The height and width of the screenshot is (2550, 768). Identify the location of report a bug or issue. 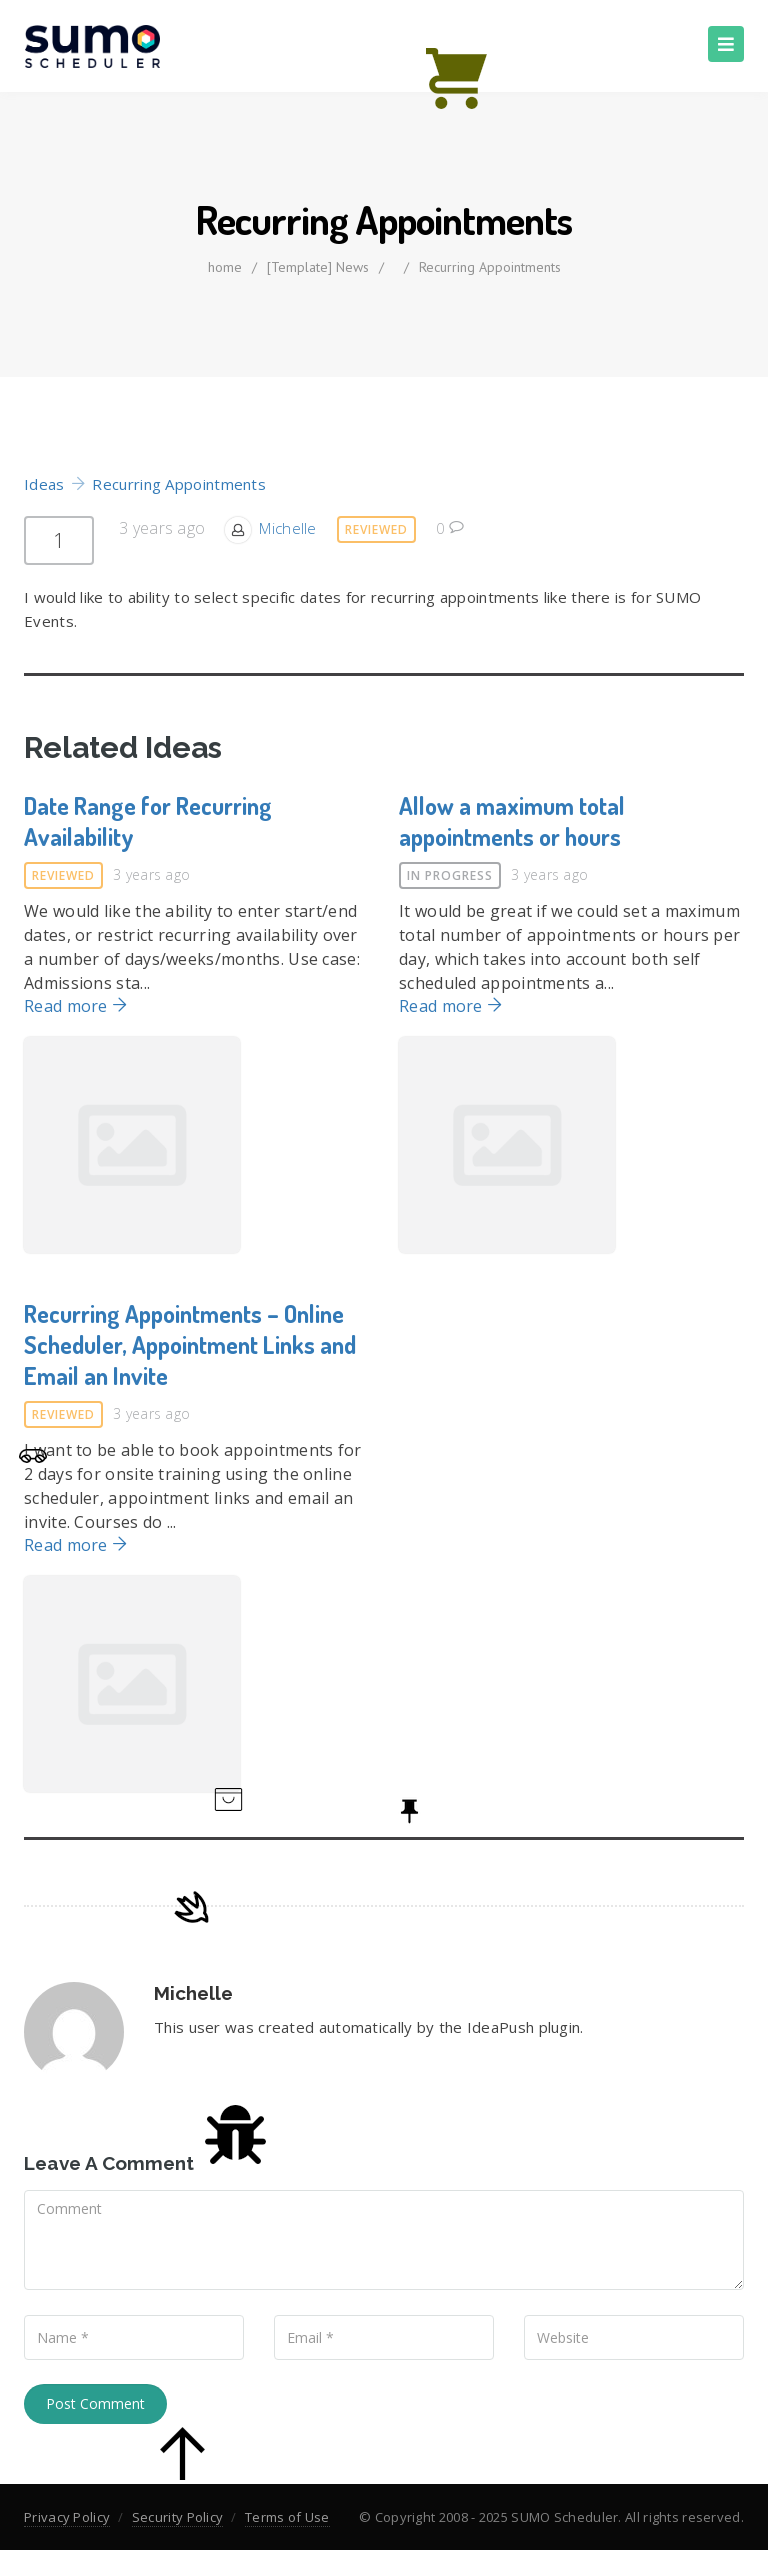
(235, 2135).